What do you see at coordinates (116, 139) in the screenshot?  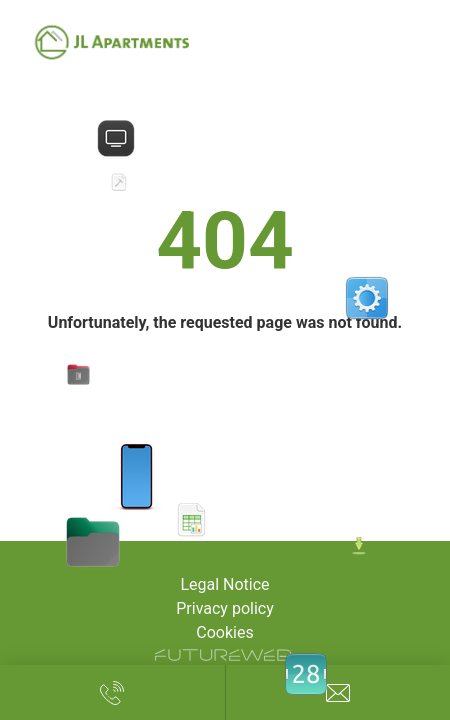 I see `open display preferences` at bounding box center [116, 139].